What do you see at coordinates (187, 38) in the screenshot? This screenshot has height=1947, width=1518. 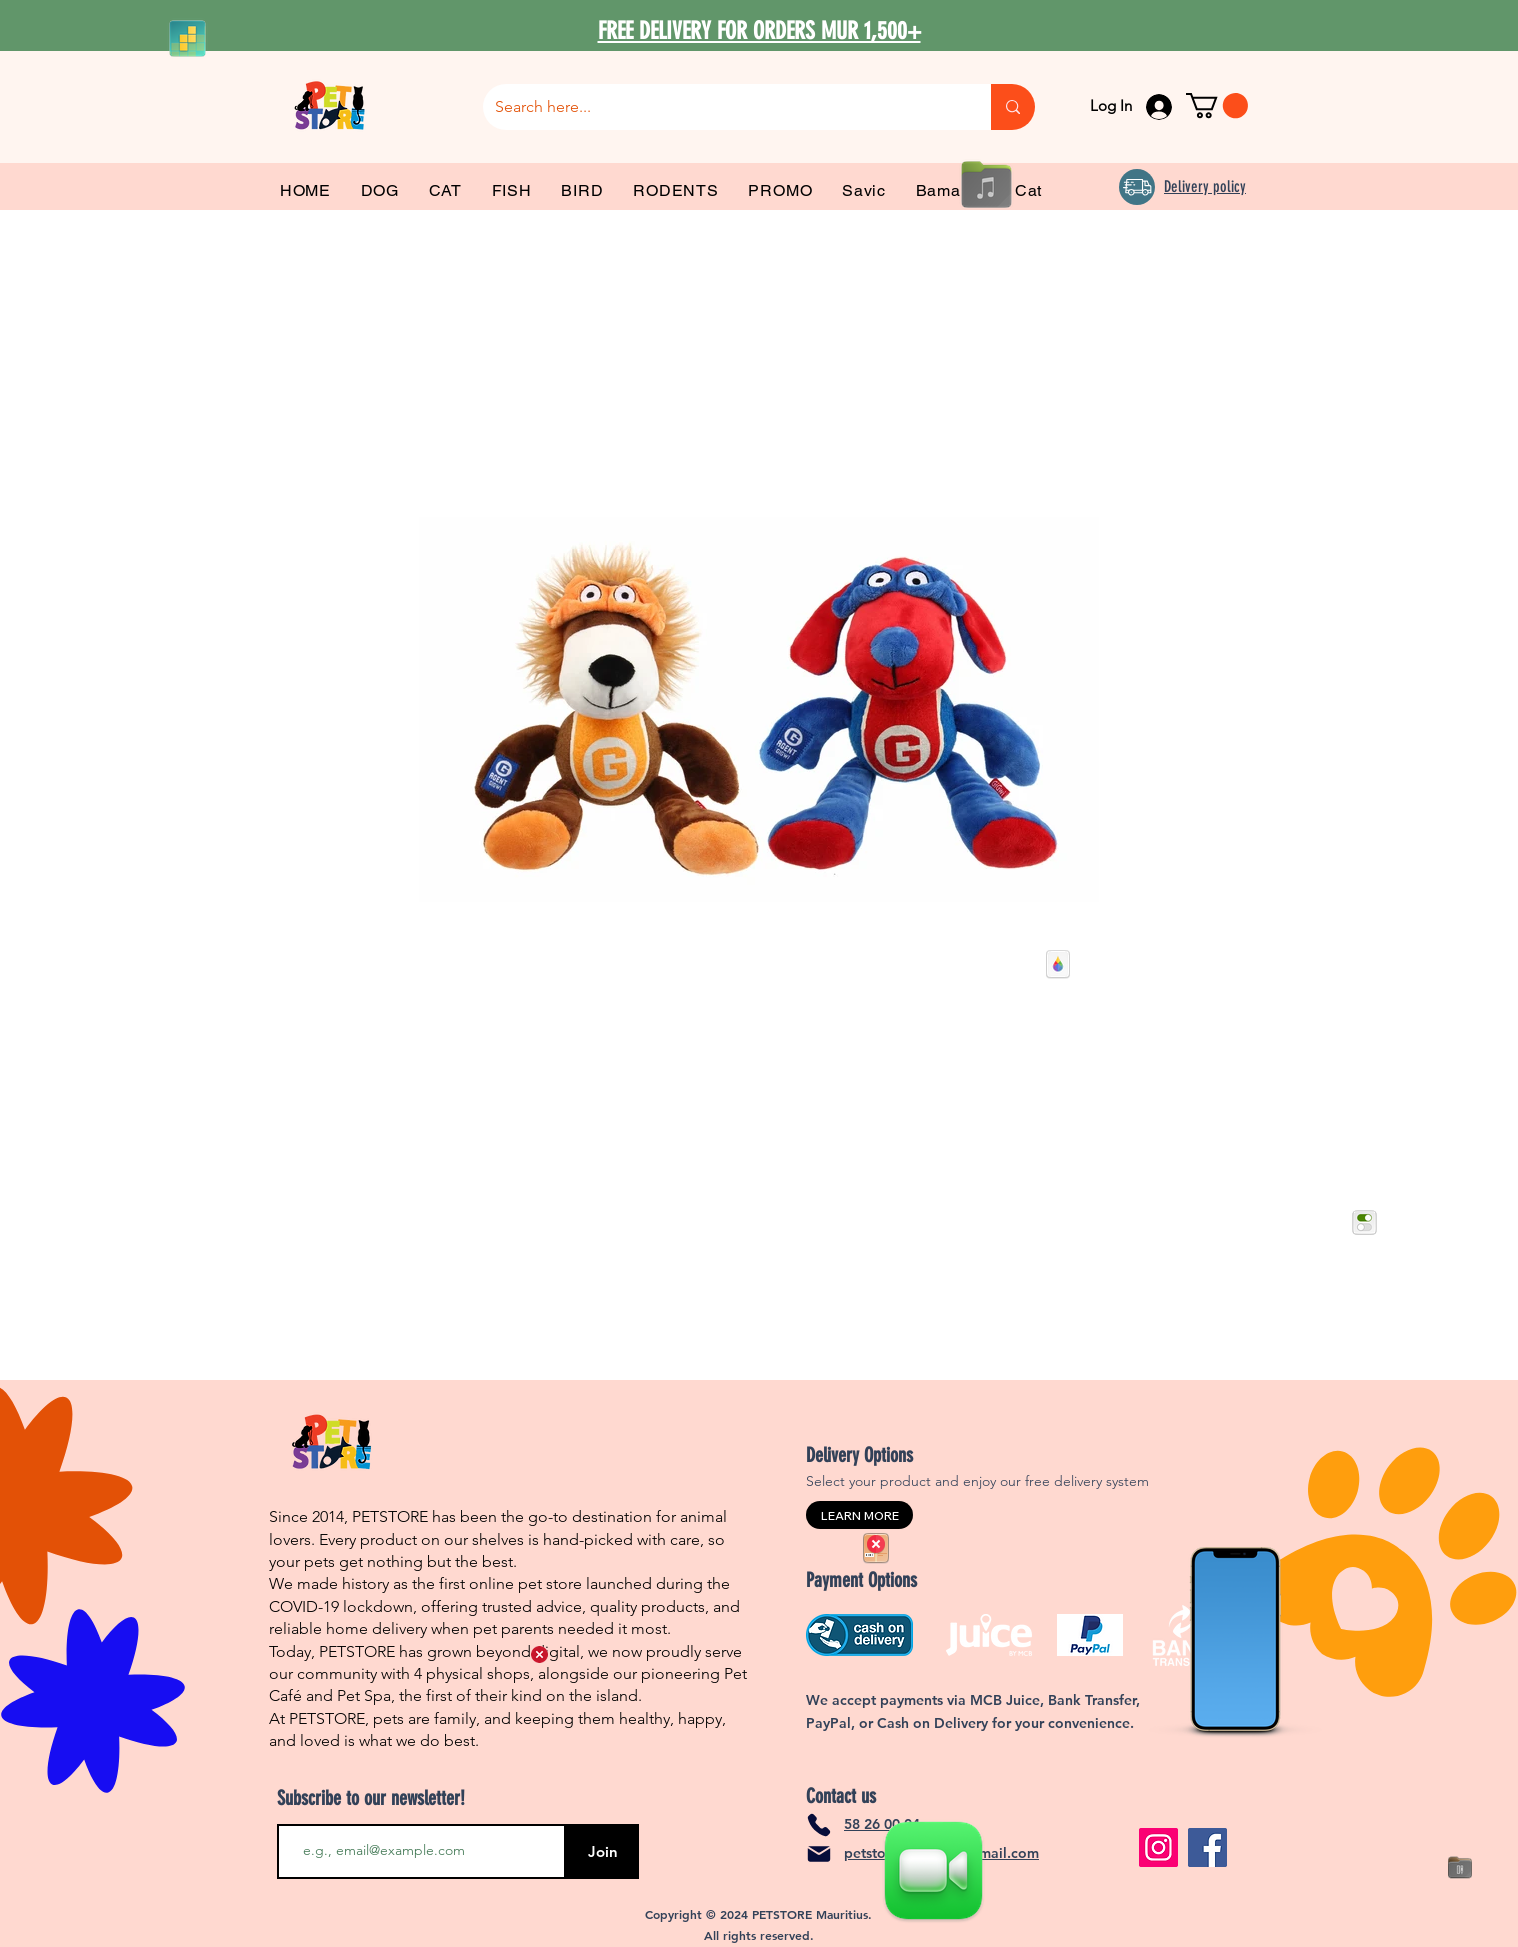 I see `launch quadrapassel tetris-style puzzle game` at bounding box center [187, 38].